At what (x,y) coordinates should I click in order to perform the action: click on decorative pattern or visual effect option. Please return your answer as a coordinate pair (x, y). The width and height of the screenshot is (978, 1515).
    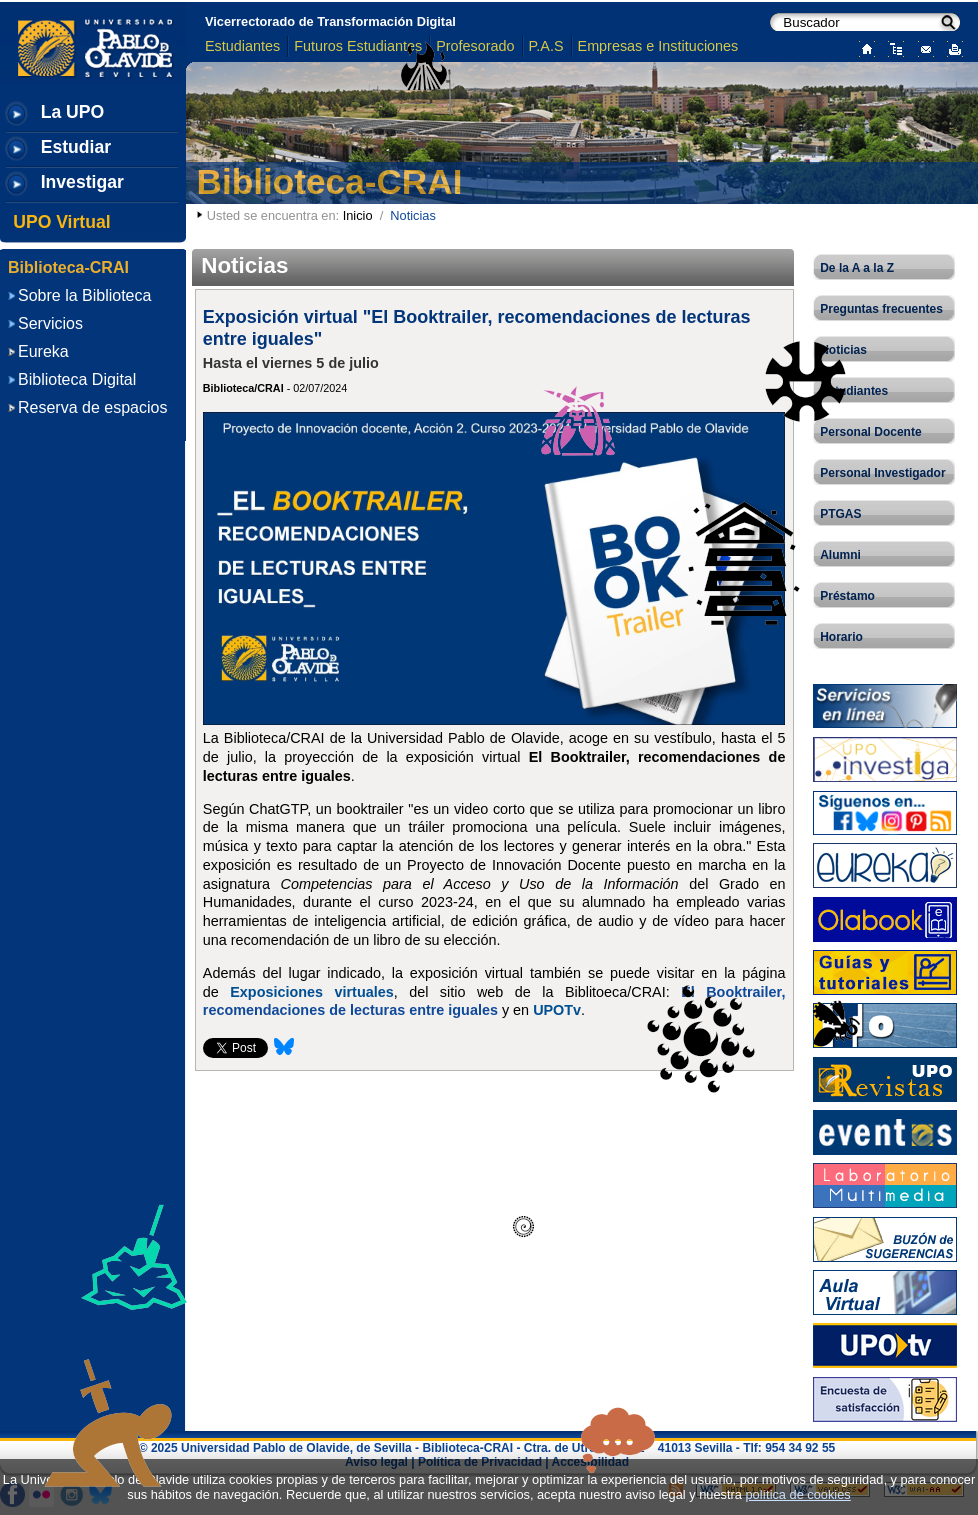
    Looking at the image, I should click on (701, 1039).